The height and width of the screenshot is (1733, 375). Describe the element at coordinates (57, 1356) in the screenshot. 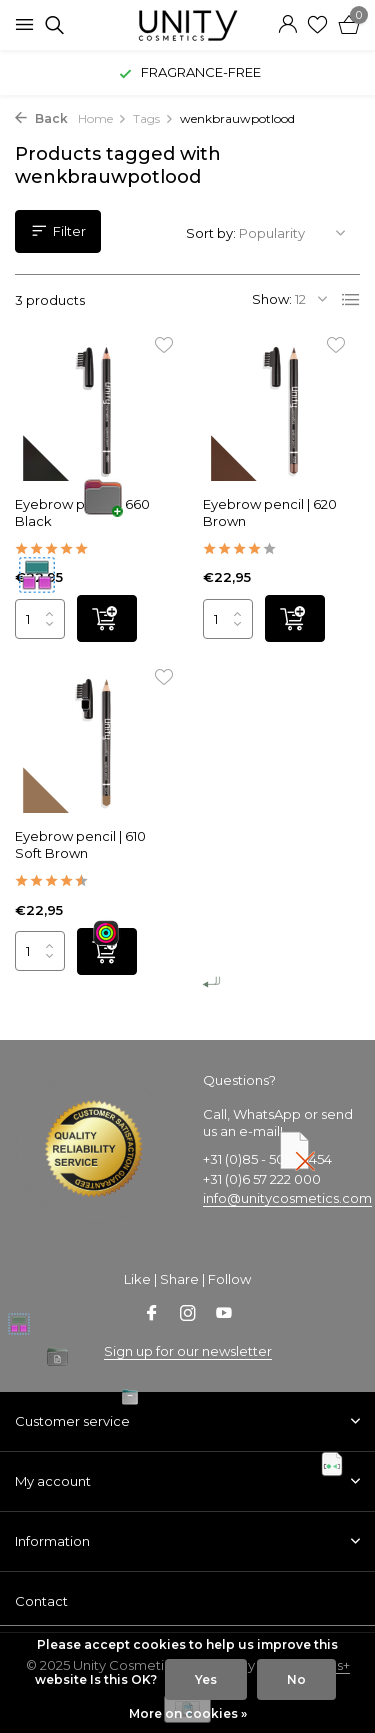

I see `open your documents folder` at that location.